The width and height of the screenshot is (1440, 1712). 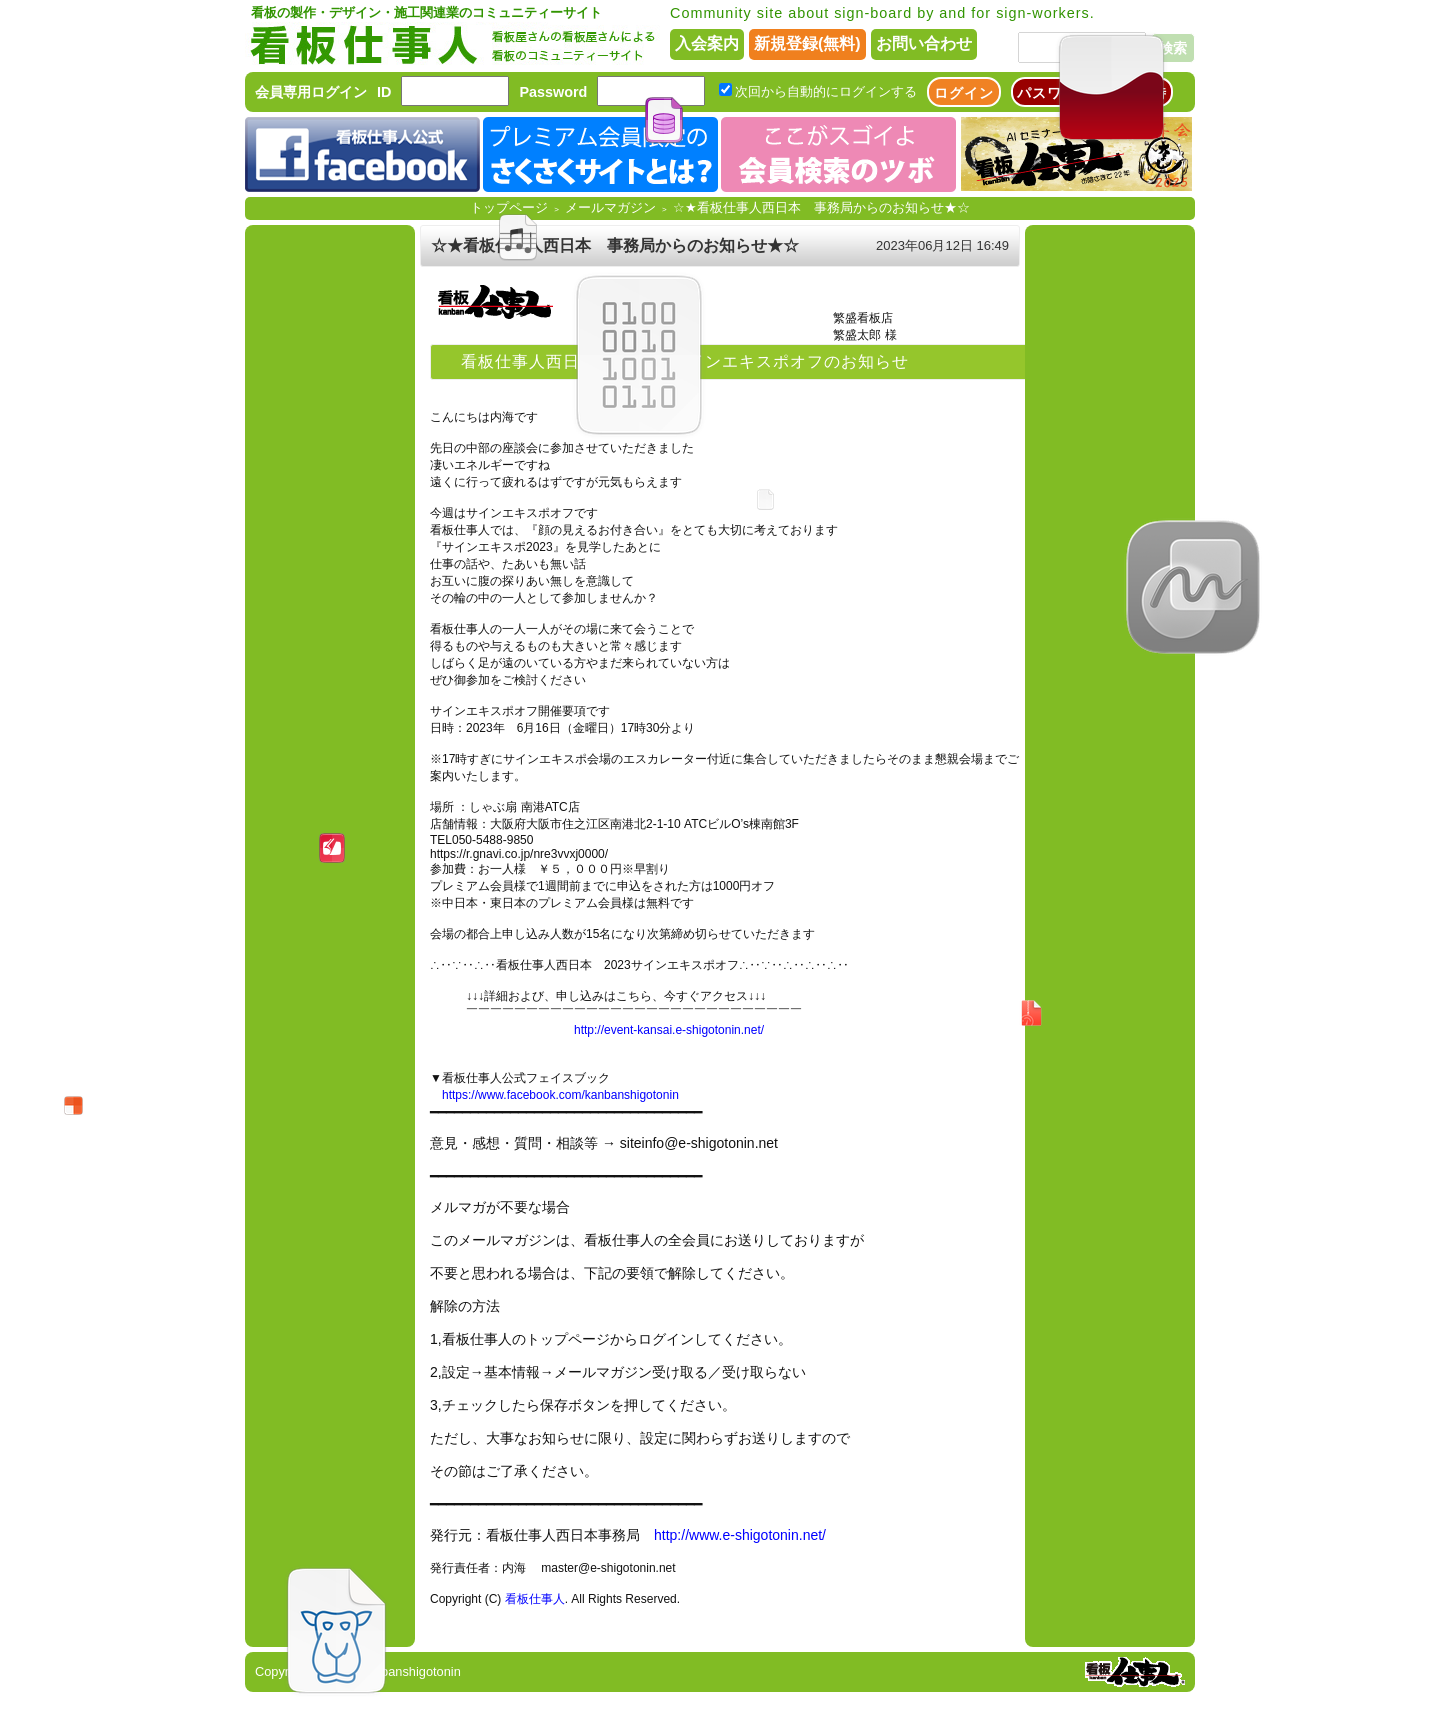 I want to click on indicates a binary or raw data file, so click(x=639, y=355).